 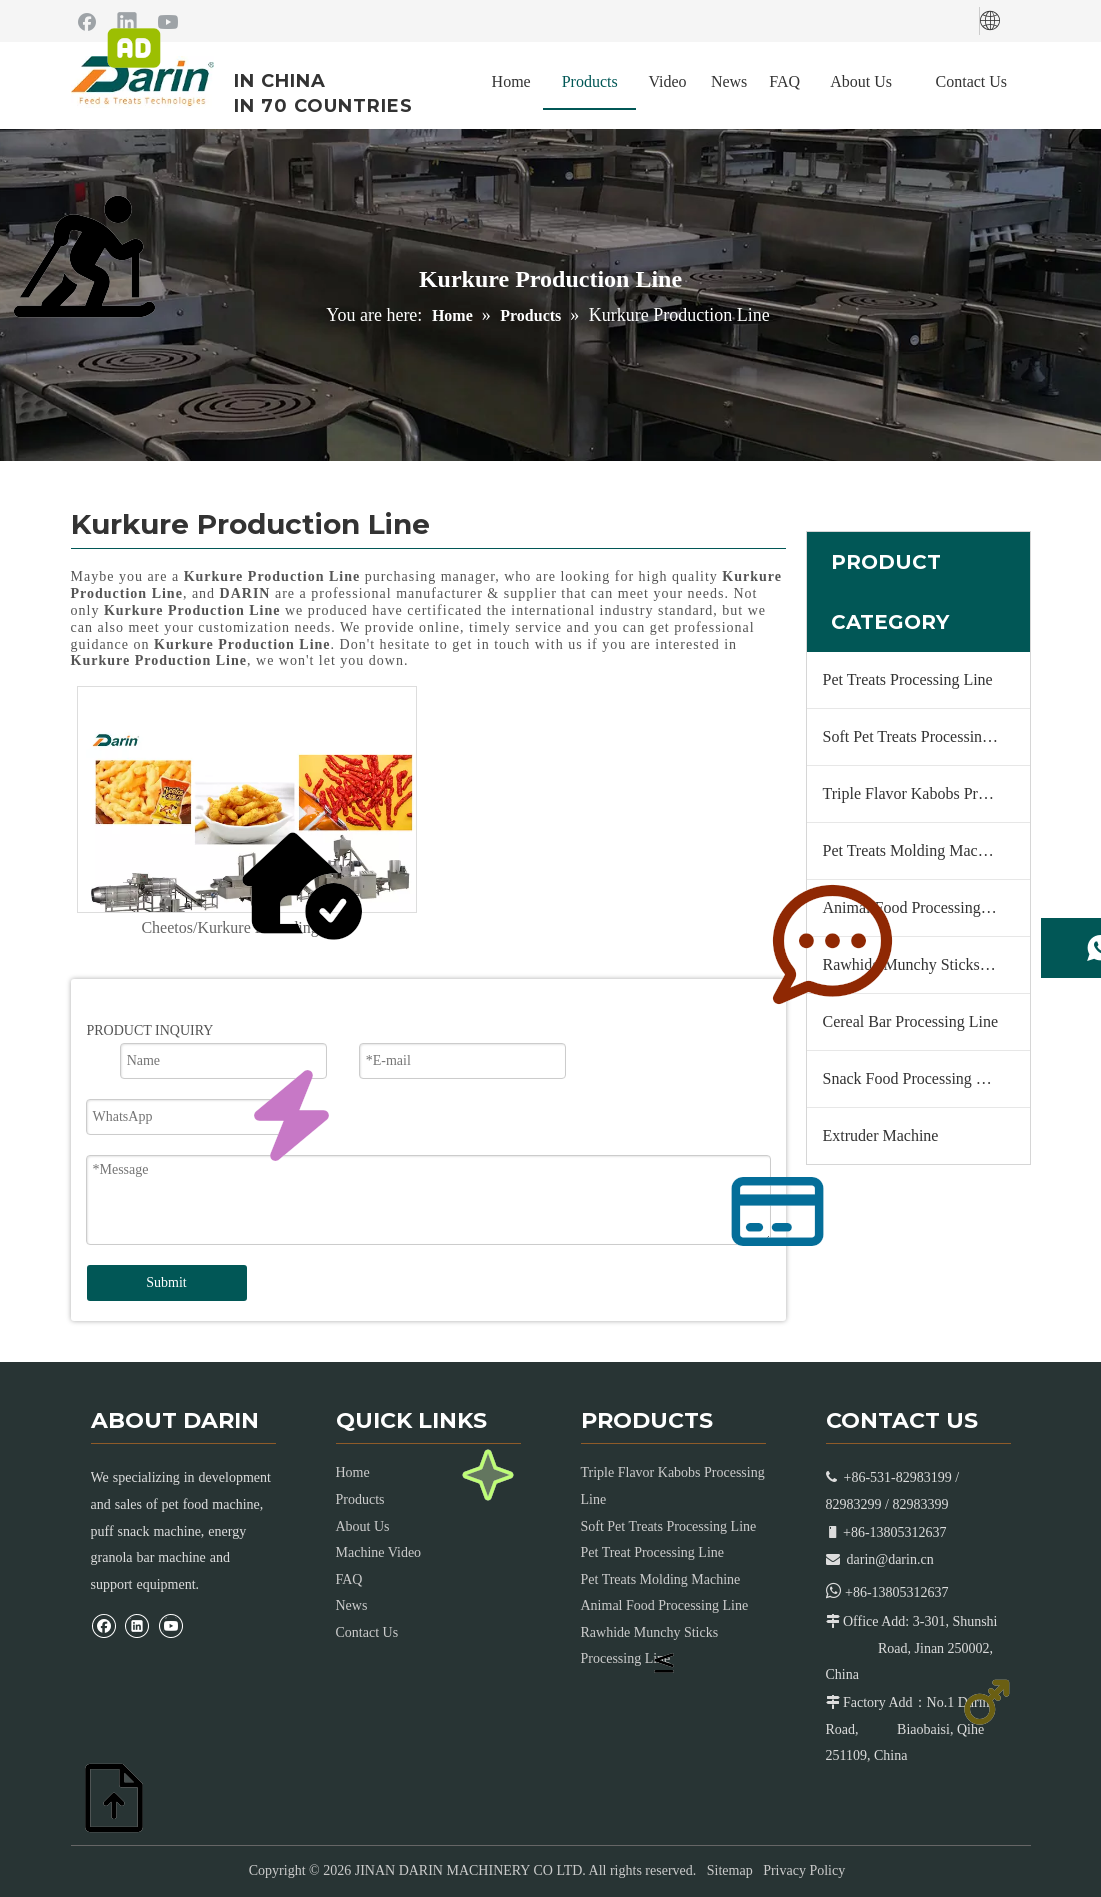 I want to click on home verification complete, so click(x=299, y=883).